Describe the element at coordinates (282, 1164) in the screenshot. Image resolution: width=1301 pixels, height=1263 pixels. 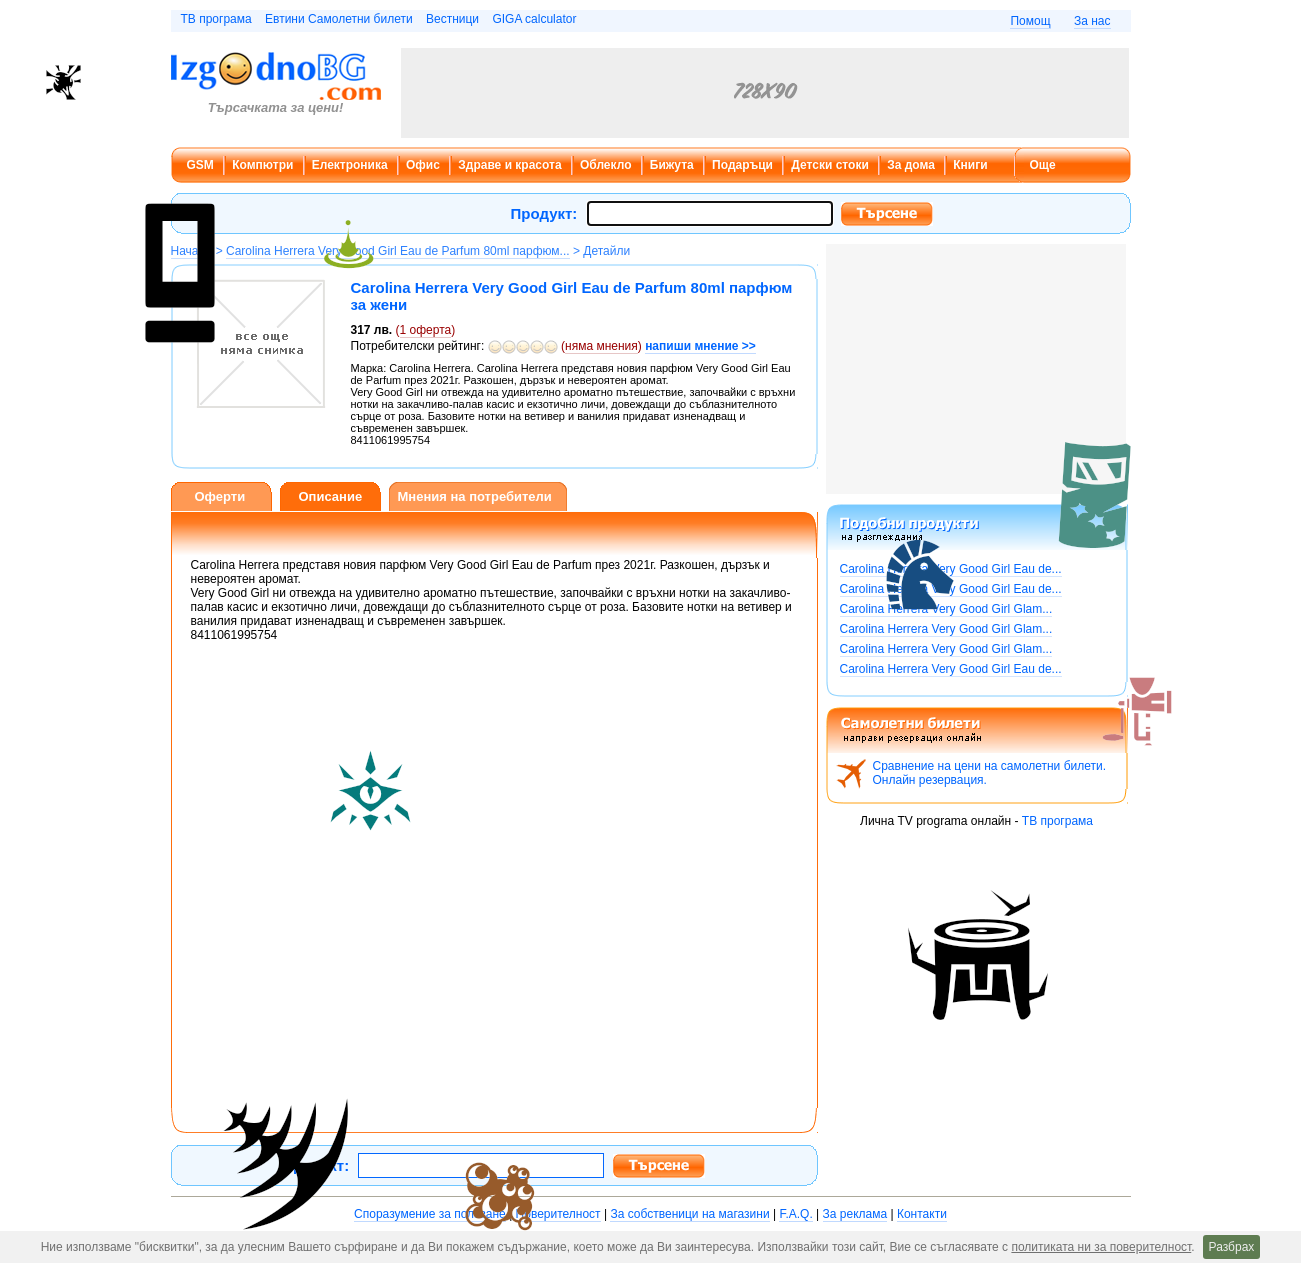
I see `indicates sound or audio waves emitting` at that location.